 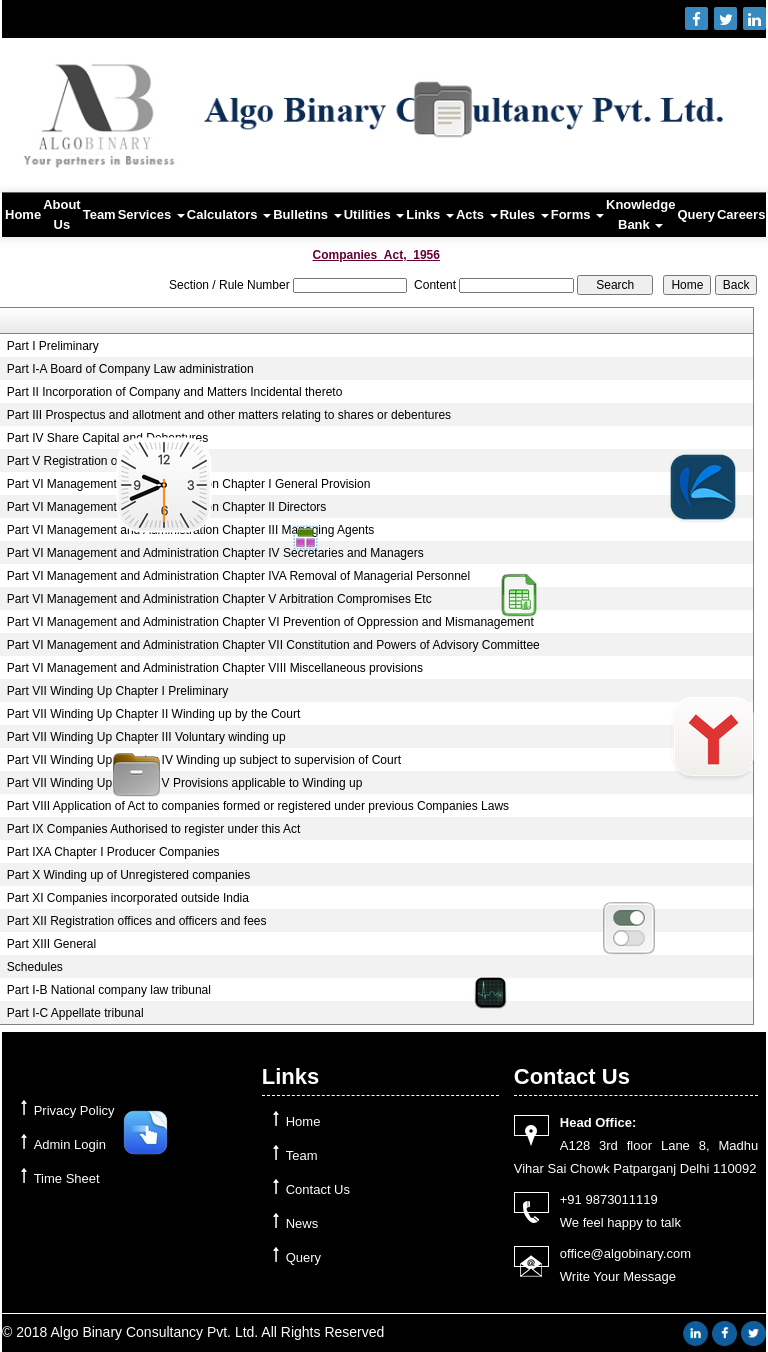 What do you see at coordinates (519, 595) in the screenshot?
I see `libreoffice calc spreadsheet template file` at bounding box center [519, 595].